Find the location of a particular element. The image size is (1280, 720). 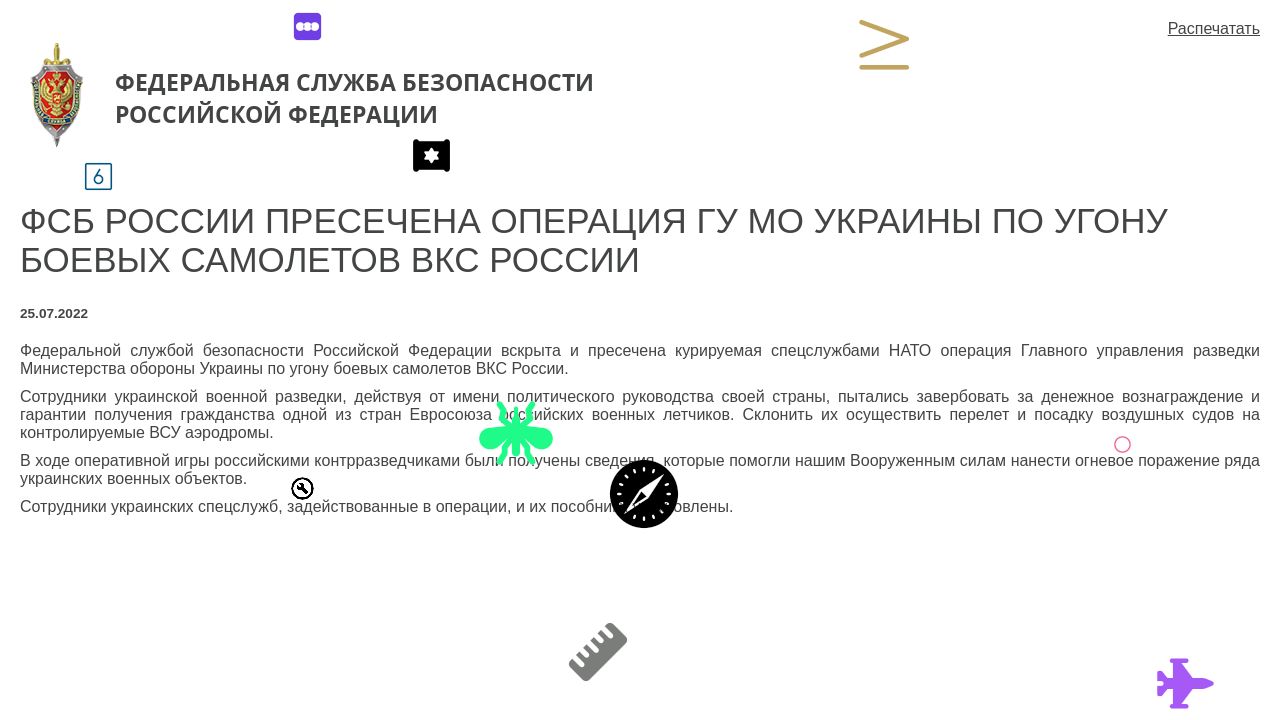

access jewish religious texts or torah content is located at coordinates (431, 155).